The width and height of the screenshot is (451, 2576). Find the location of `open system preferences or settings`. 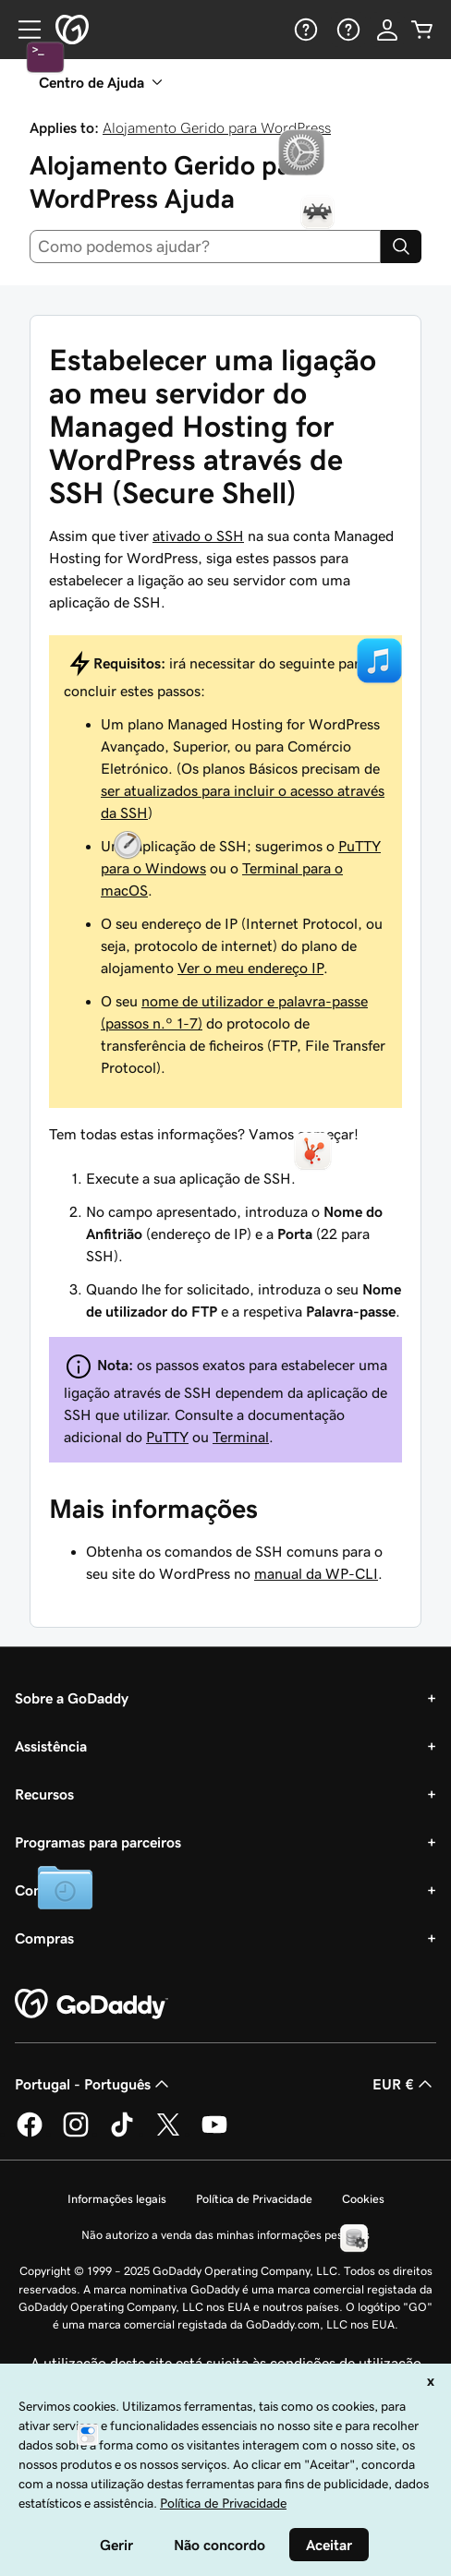

open system preferences or settings is located at coordinates (88, 2435).